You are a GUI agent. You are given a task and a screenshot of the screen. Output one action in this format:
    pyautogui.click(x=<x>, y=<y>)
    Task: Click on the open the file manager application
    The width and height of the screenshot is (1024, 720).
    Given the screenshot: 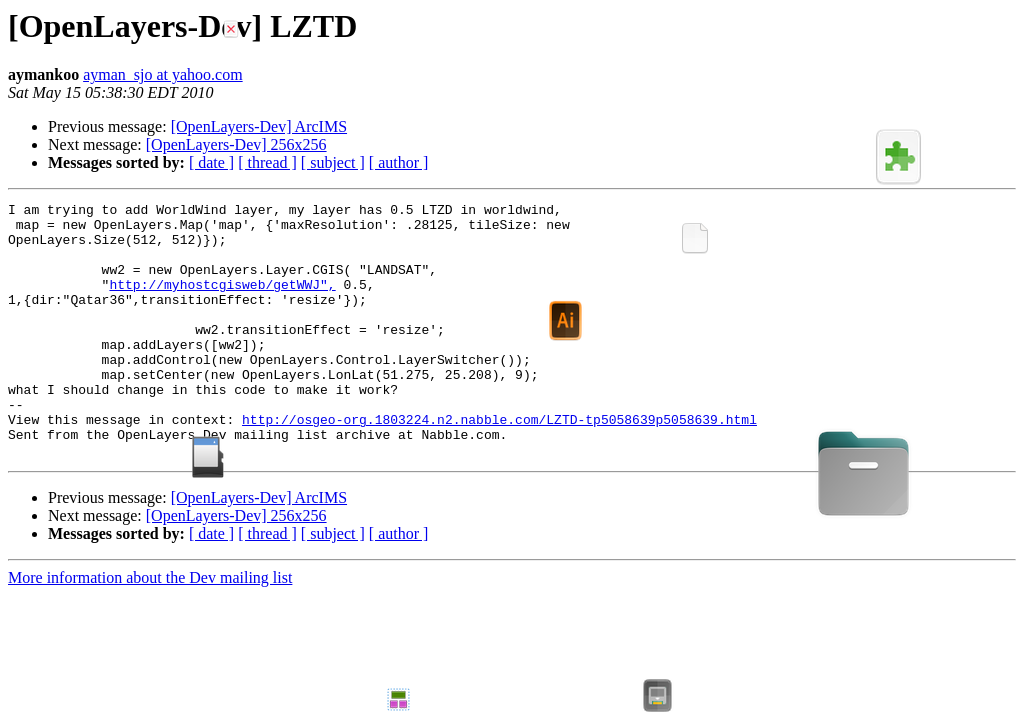 What is the action you would take?
    pyautogui.click(x=863, y=473)
    